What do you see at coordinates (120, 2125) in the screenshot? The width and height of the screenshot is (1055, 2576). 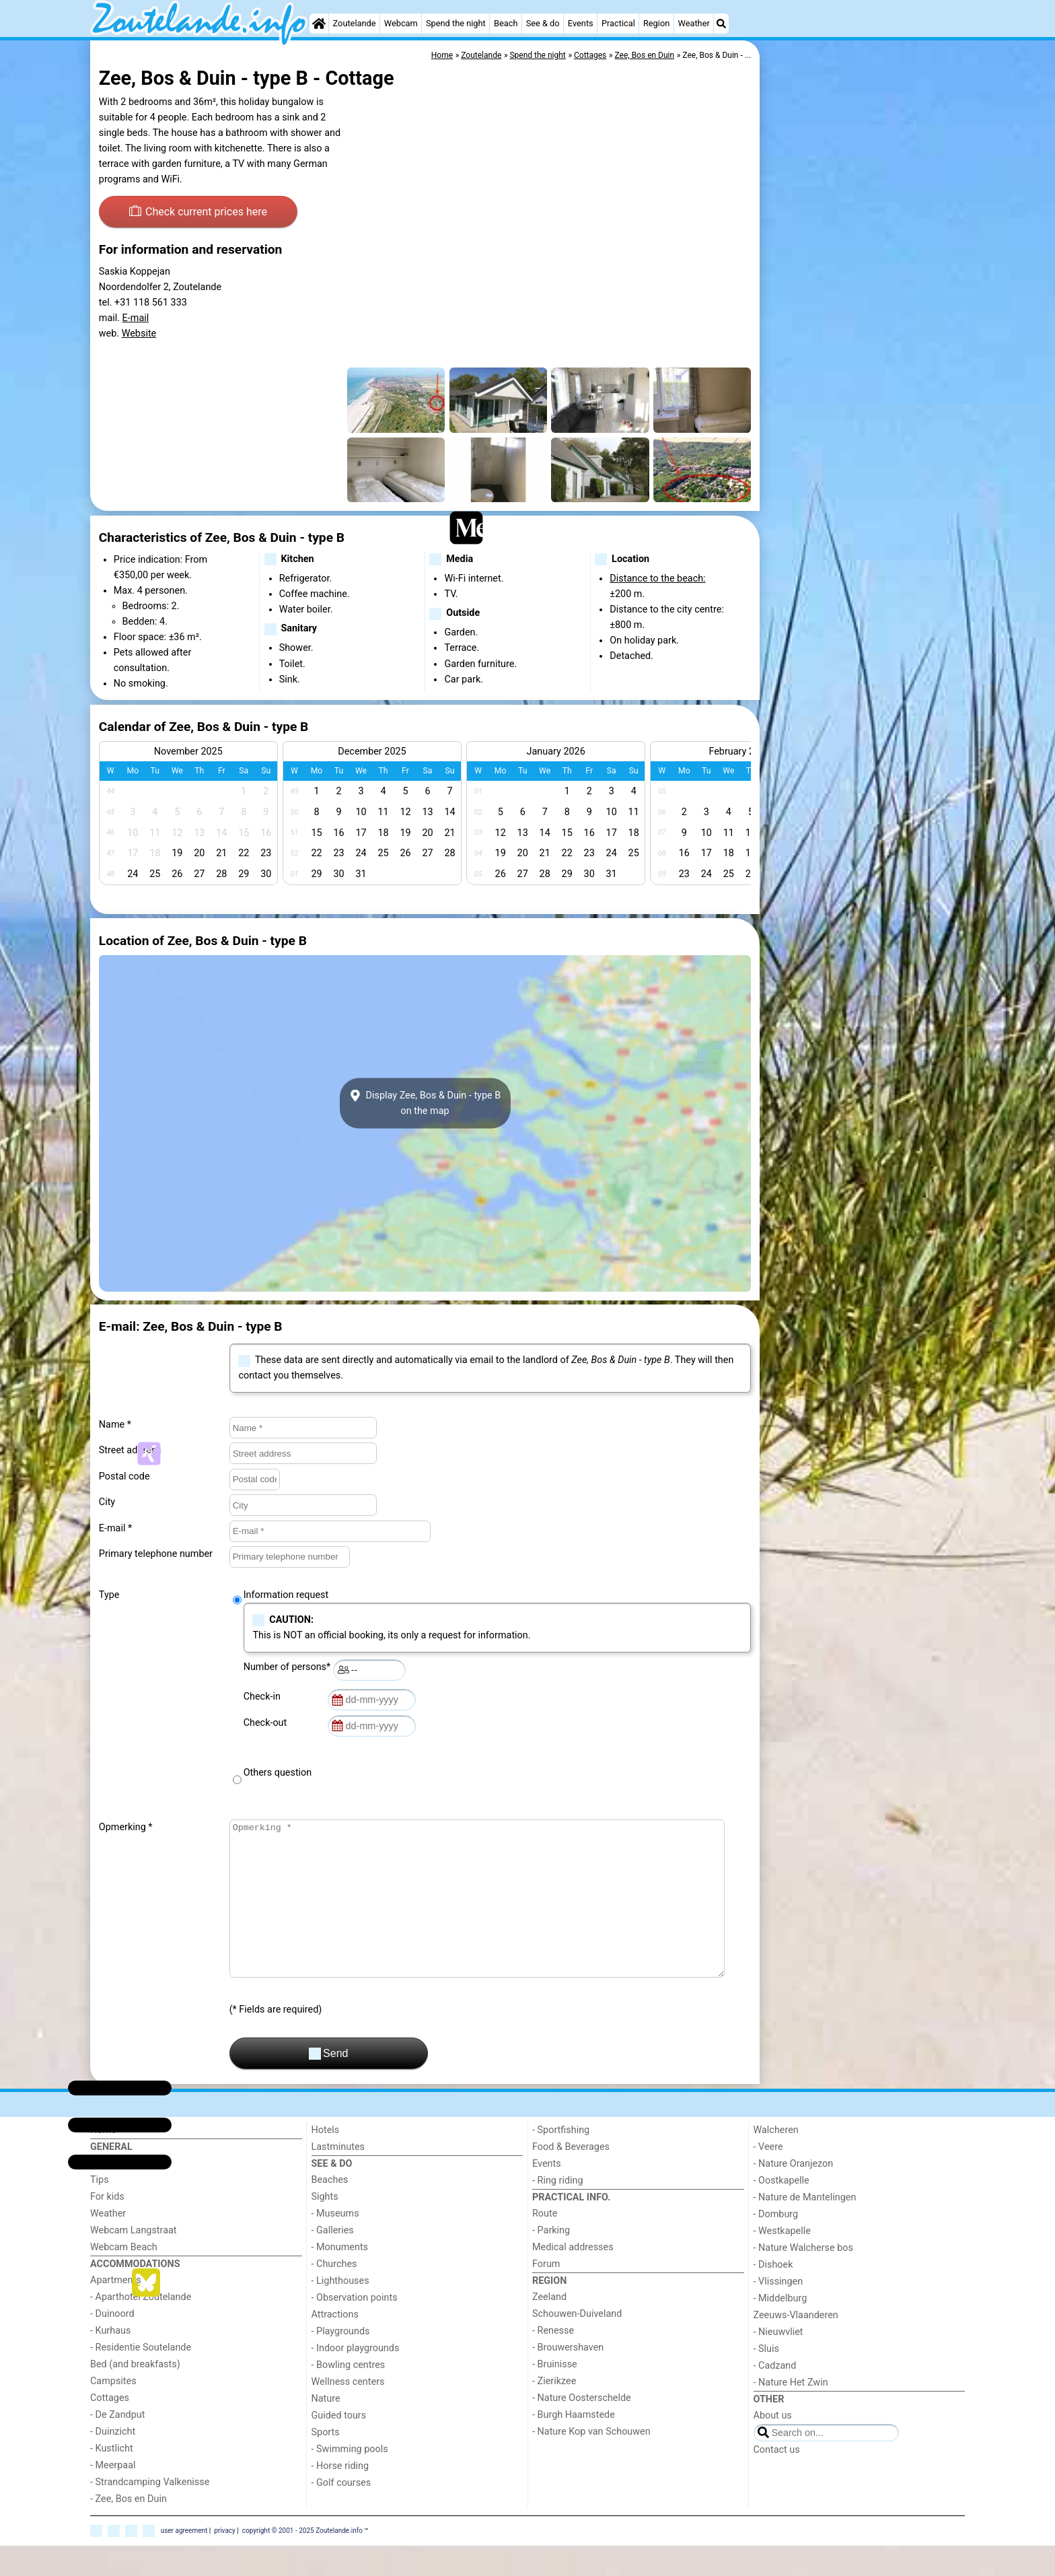 I see `open navigation menu` at bounding box center [120, 2125].